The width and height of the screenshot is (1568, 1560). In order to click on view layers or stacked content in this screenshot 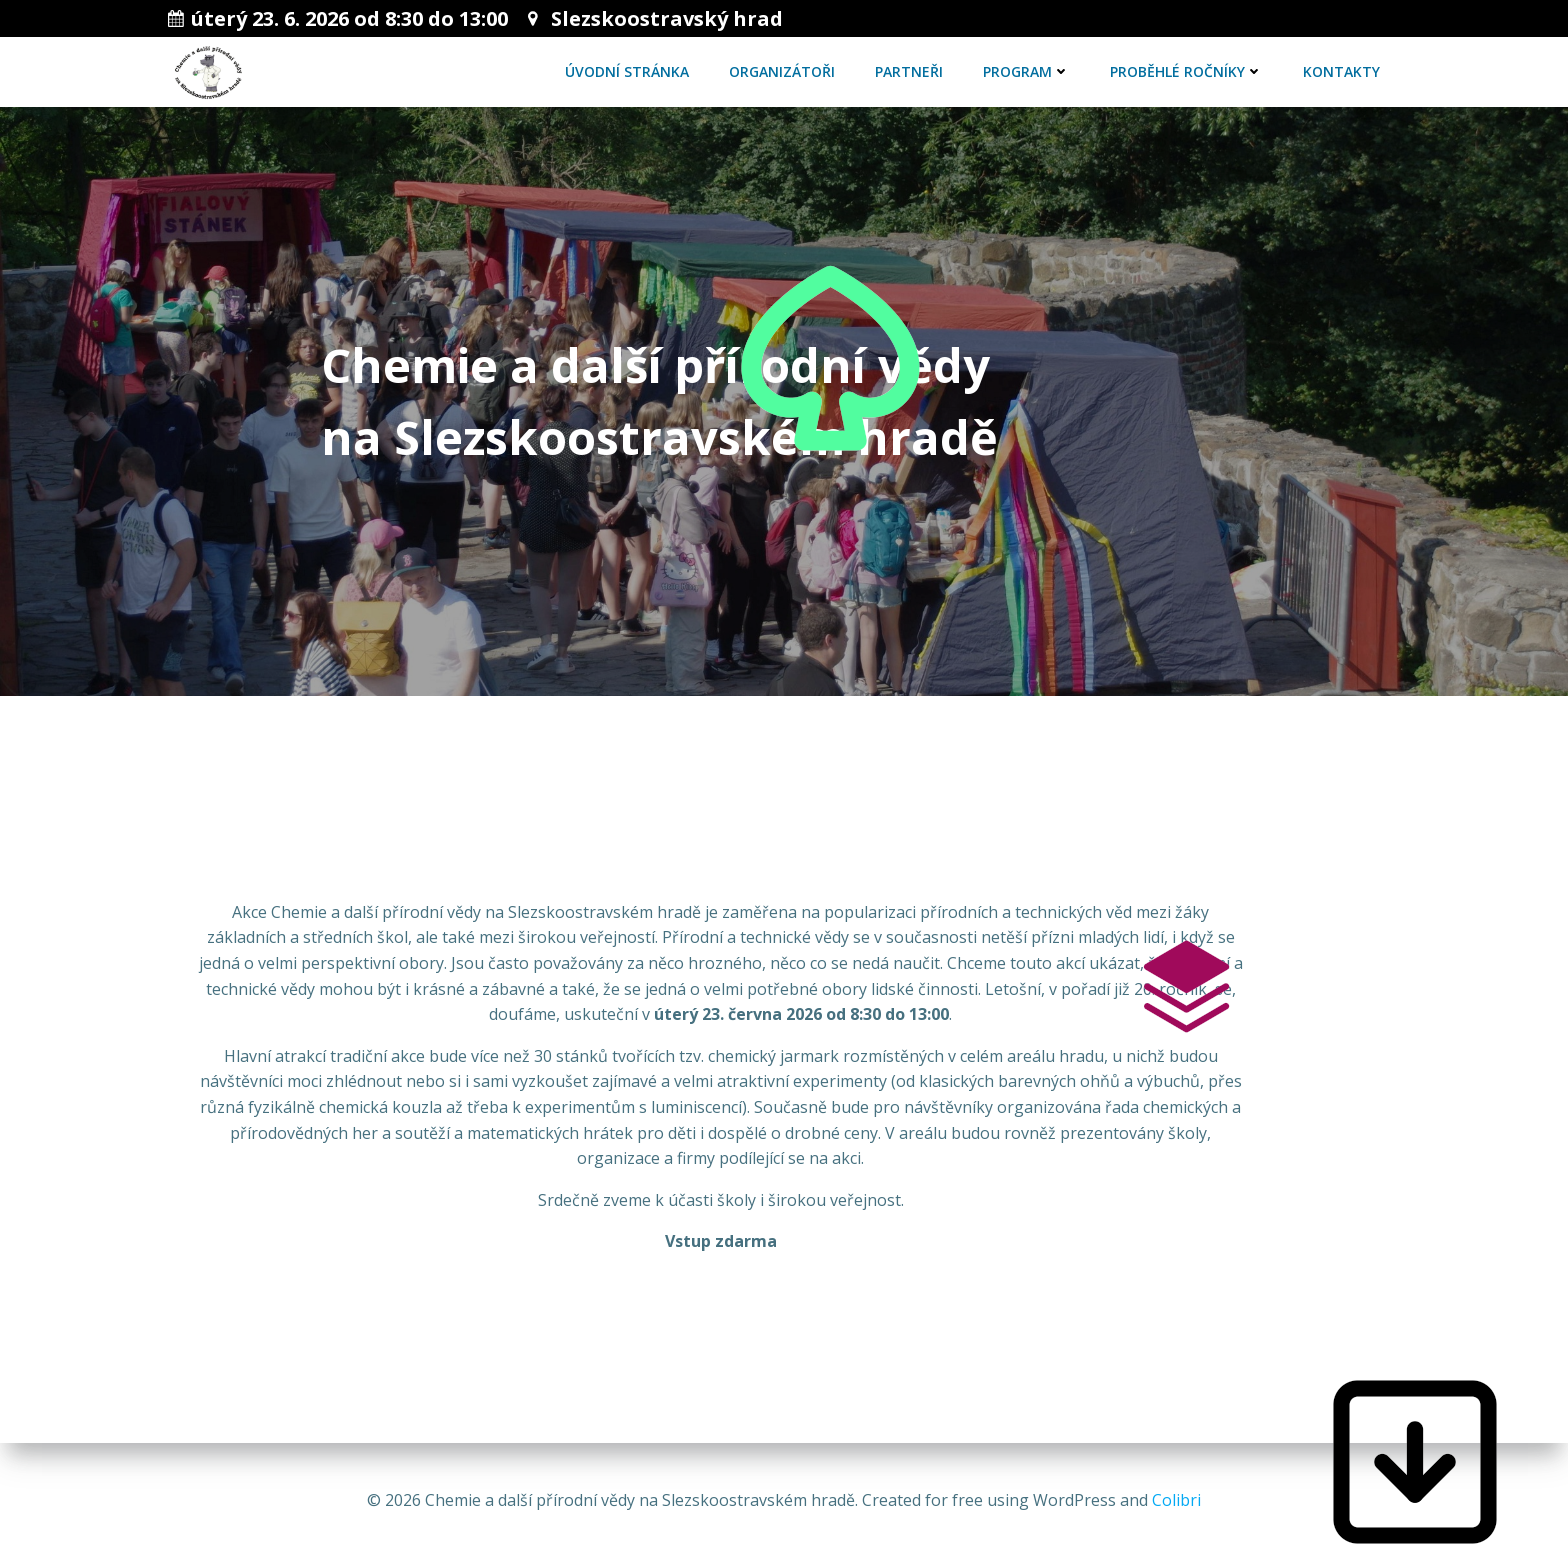, I will do `click(1186, 986)`.